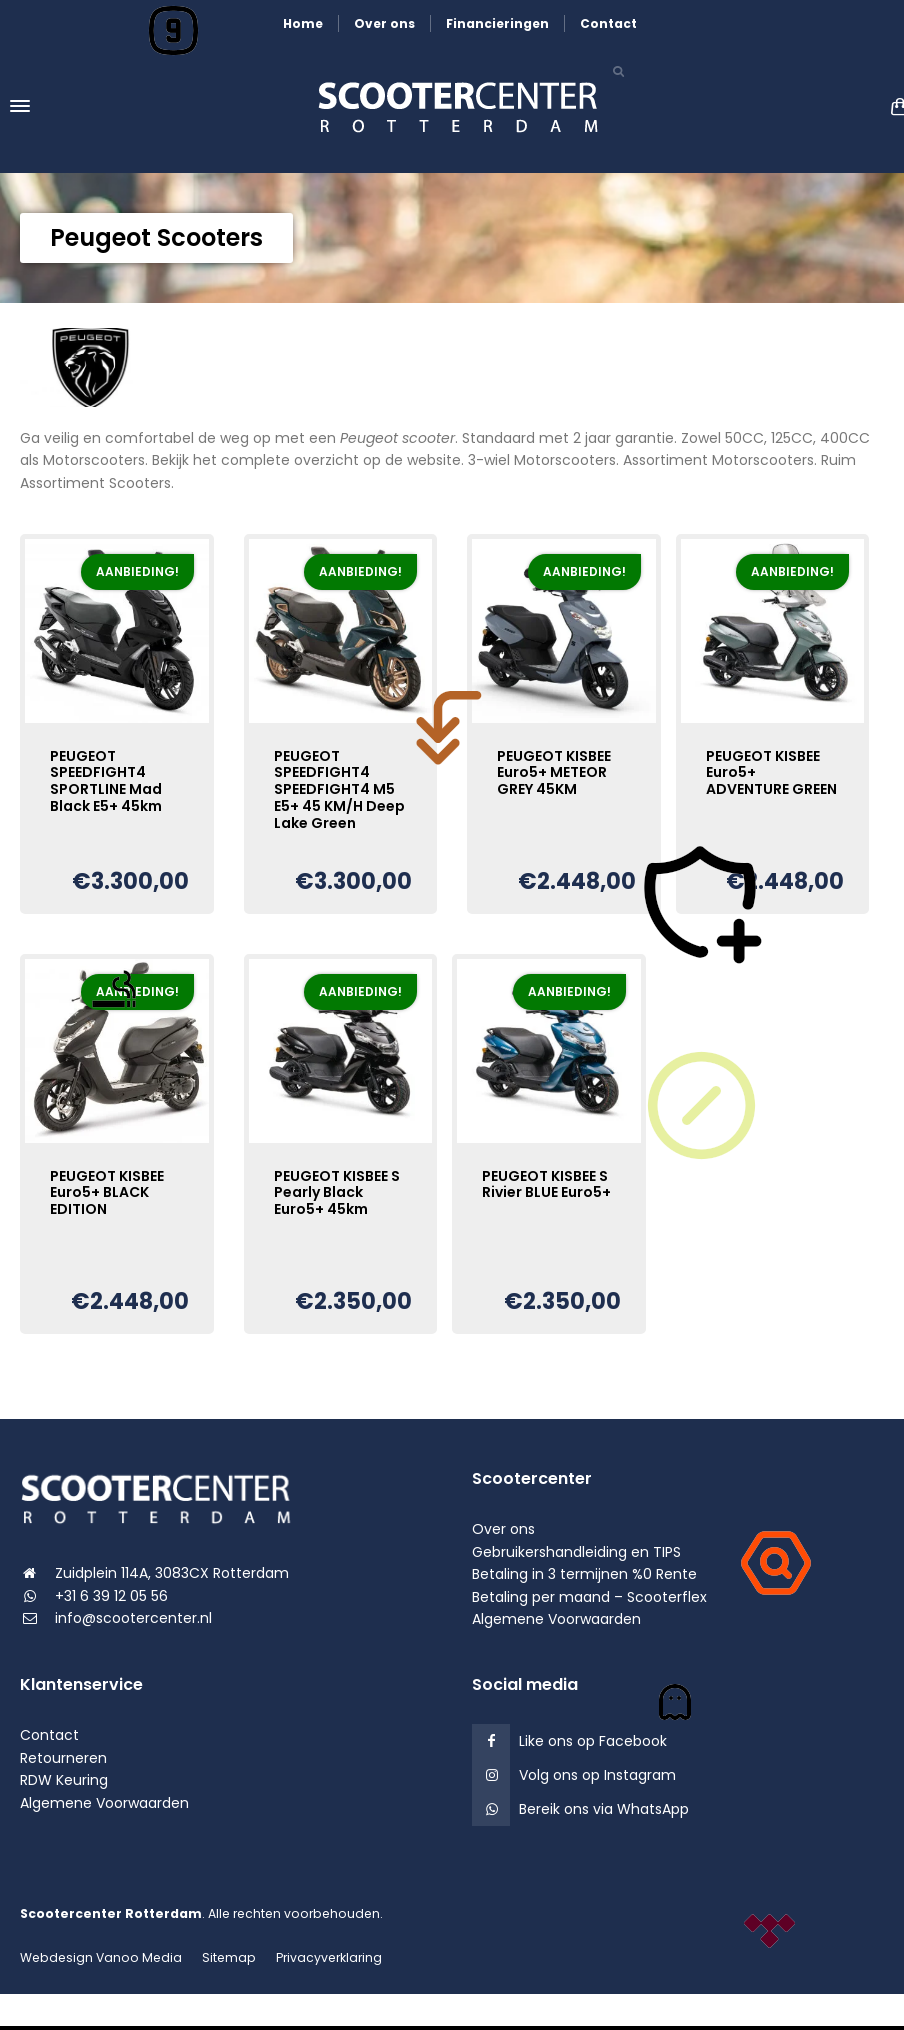 The width and height of the screenshot is (904, 2030). What do you see at coordinates (776, 1563) in the screenshot?
I see `access Google BigQuery data warehouse` at bounding box center [776, 1563].